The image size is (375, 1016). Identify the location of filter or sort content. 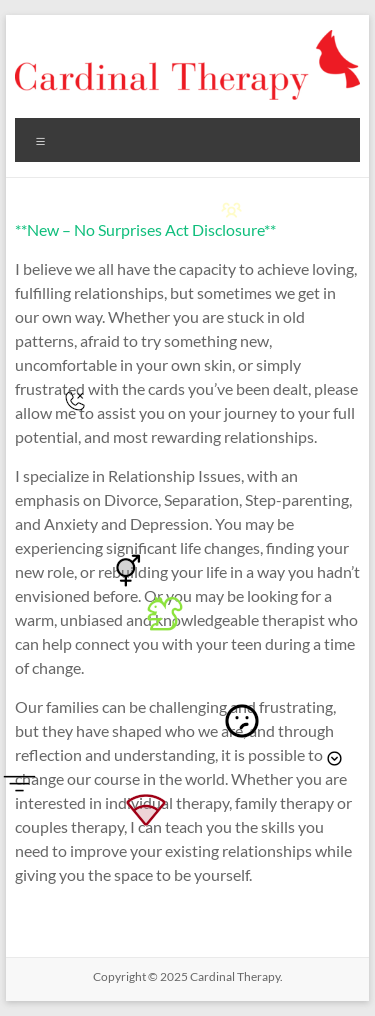
(19, 782).